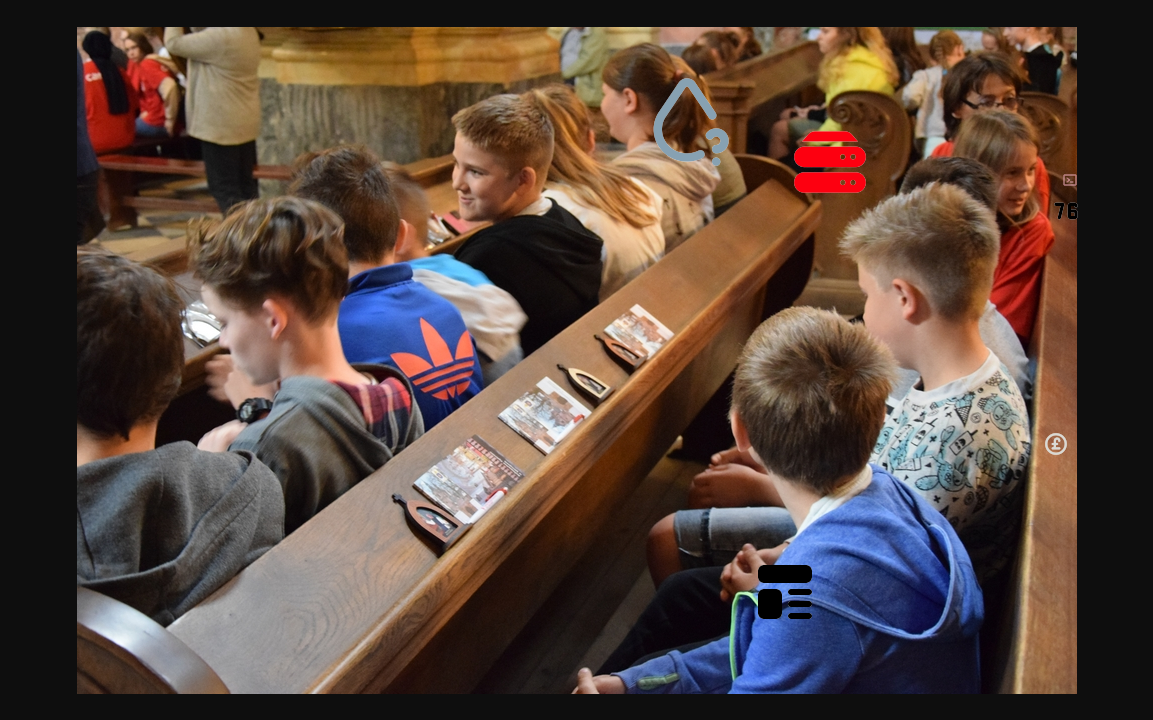 Image resolution: width=1153 pixels, height=720 pixels. What do you see at coordinates (687, 120) in the screenshot?
I see `check water quality or status` at bounding box center [687, 120].